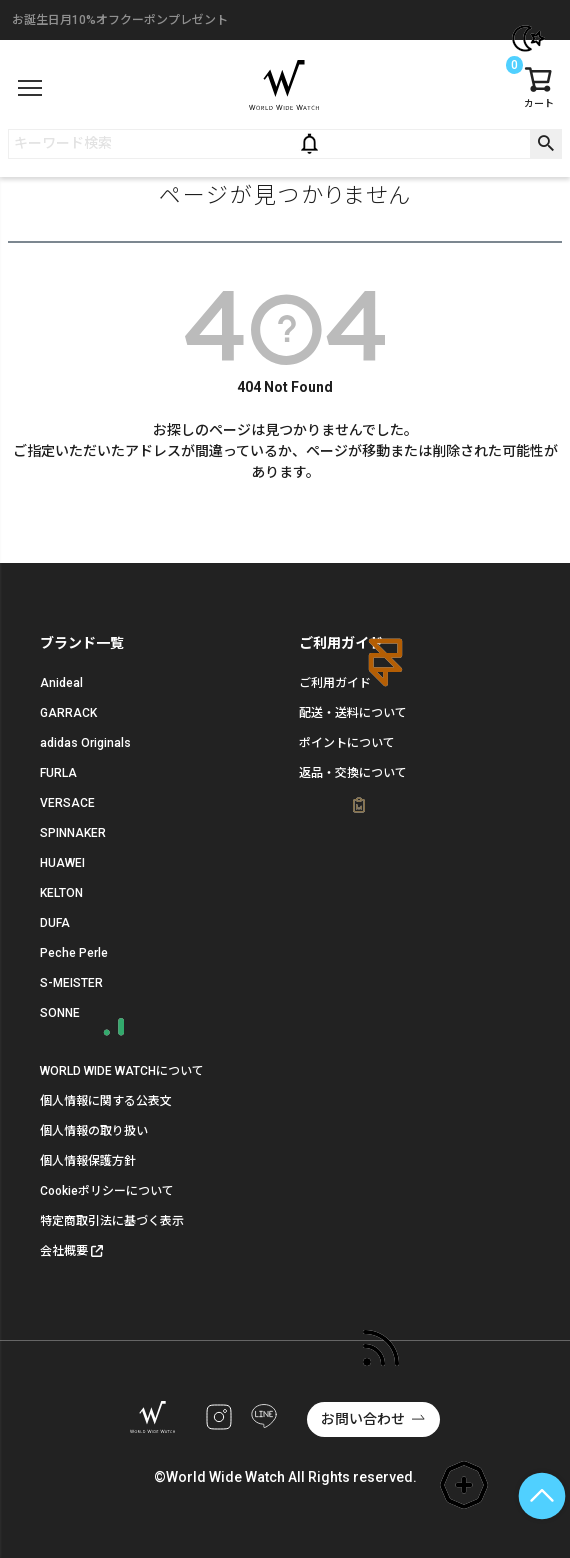  Describe the element at coordinates (527, 38) in the screenshot. I see `indicates Islamic religious content or features` at that location.